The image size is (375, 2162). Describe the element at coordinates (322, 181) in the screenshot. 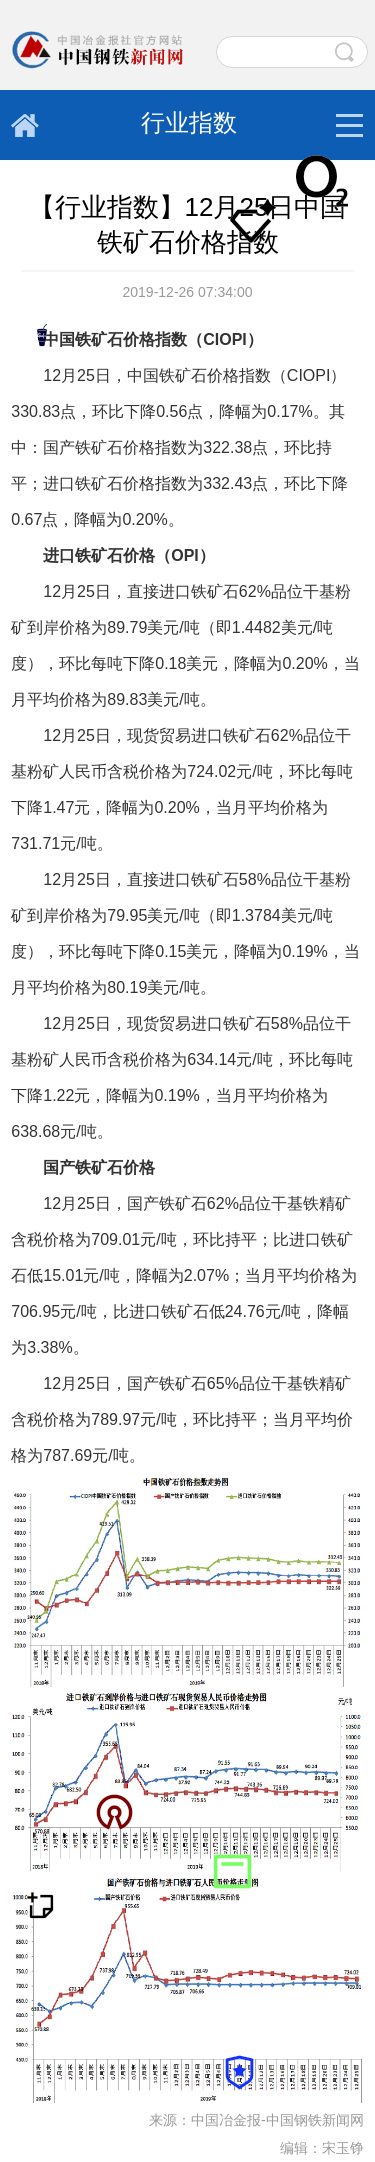

I see `O2 telecommunications brand logo` at that location.